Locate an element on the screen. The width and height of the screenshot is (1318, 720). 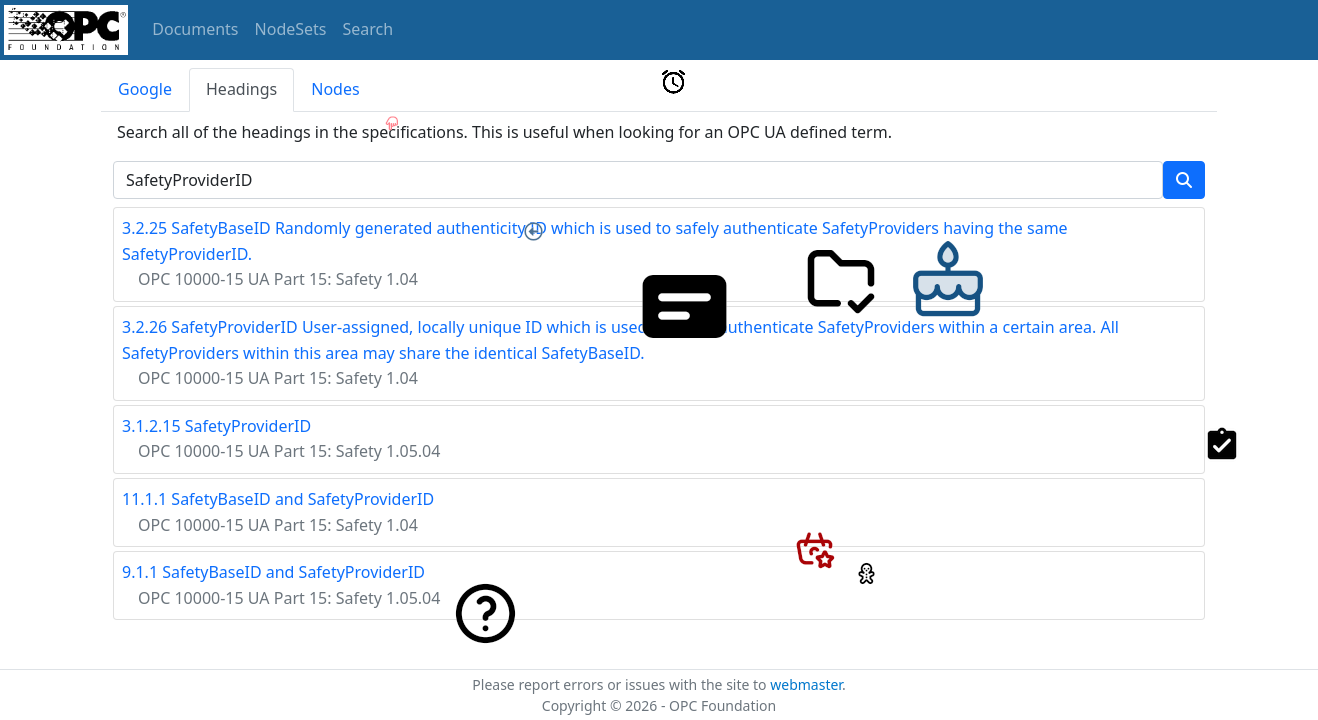
view birthday or celebration notifications is located at coordinates (948, 284).